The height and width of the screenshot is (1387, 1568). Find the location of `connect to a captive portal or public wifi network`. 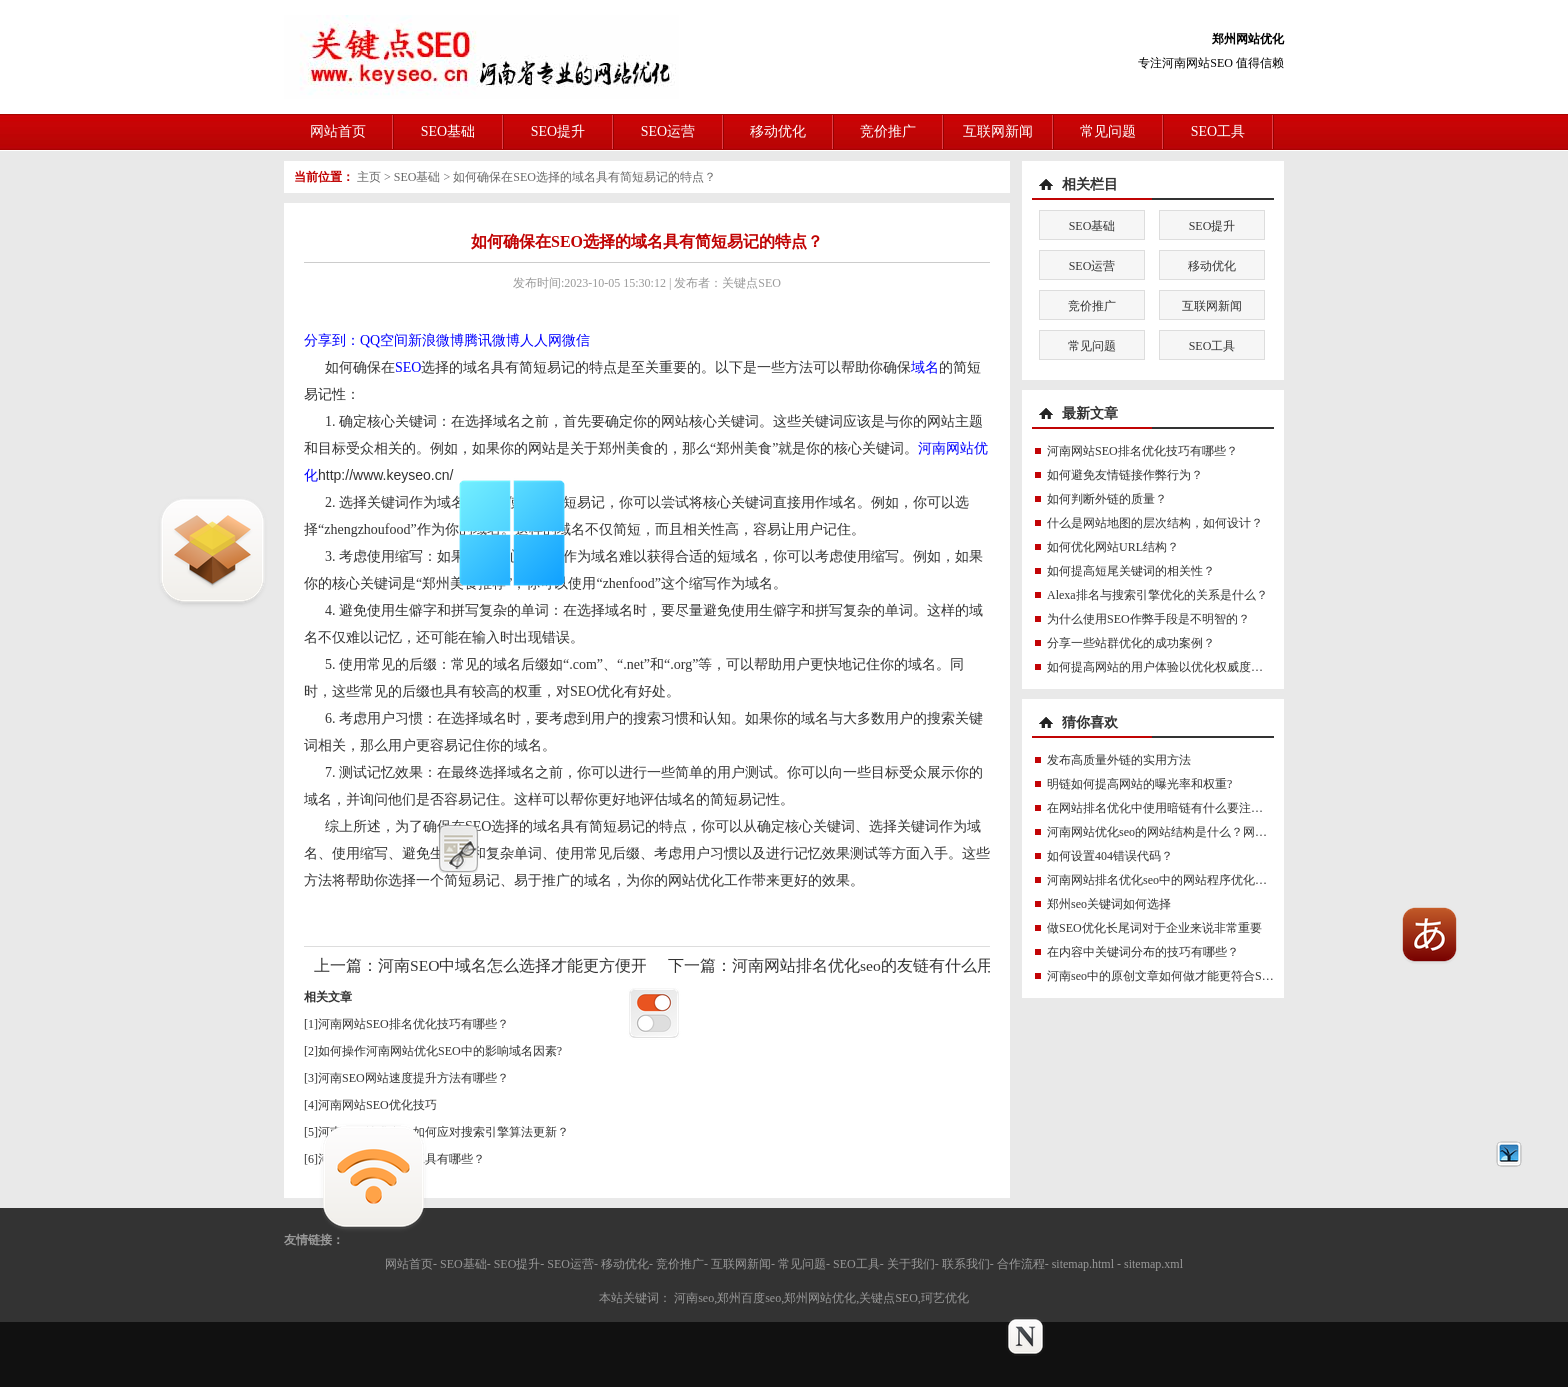

connect to a captive portal or public wifi network is located at coordinates (373, 1176).